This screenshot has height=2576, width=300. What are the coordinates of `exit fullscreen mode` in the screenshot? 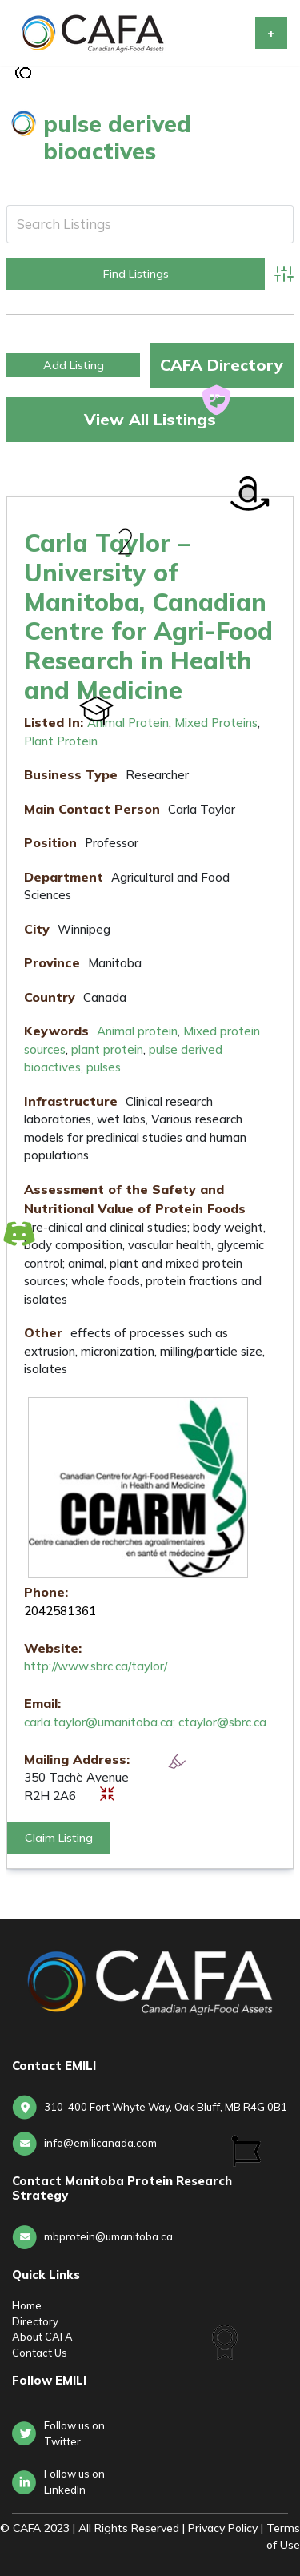 It's located at (107, 1794).